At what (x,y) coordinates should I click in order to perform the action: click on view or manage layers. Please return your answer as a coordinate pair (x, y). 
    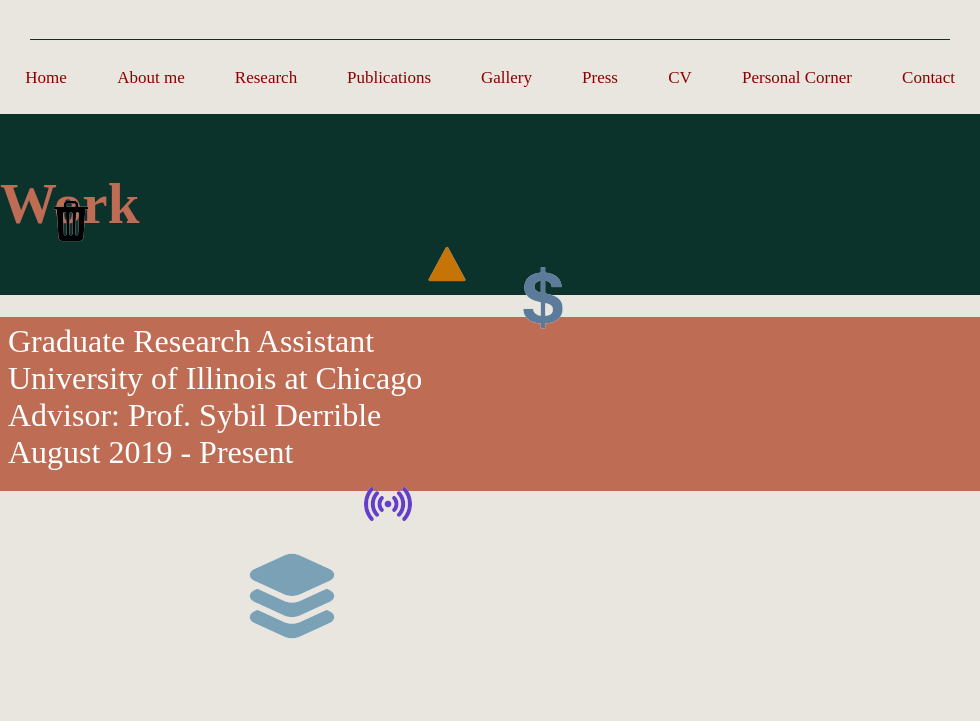
    Looking at the image, I should click on (292, 596).